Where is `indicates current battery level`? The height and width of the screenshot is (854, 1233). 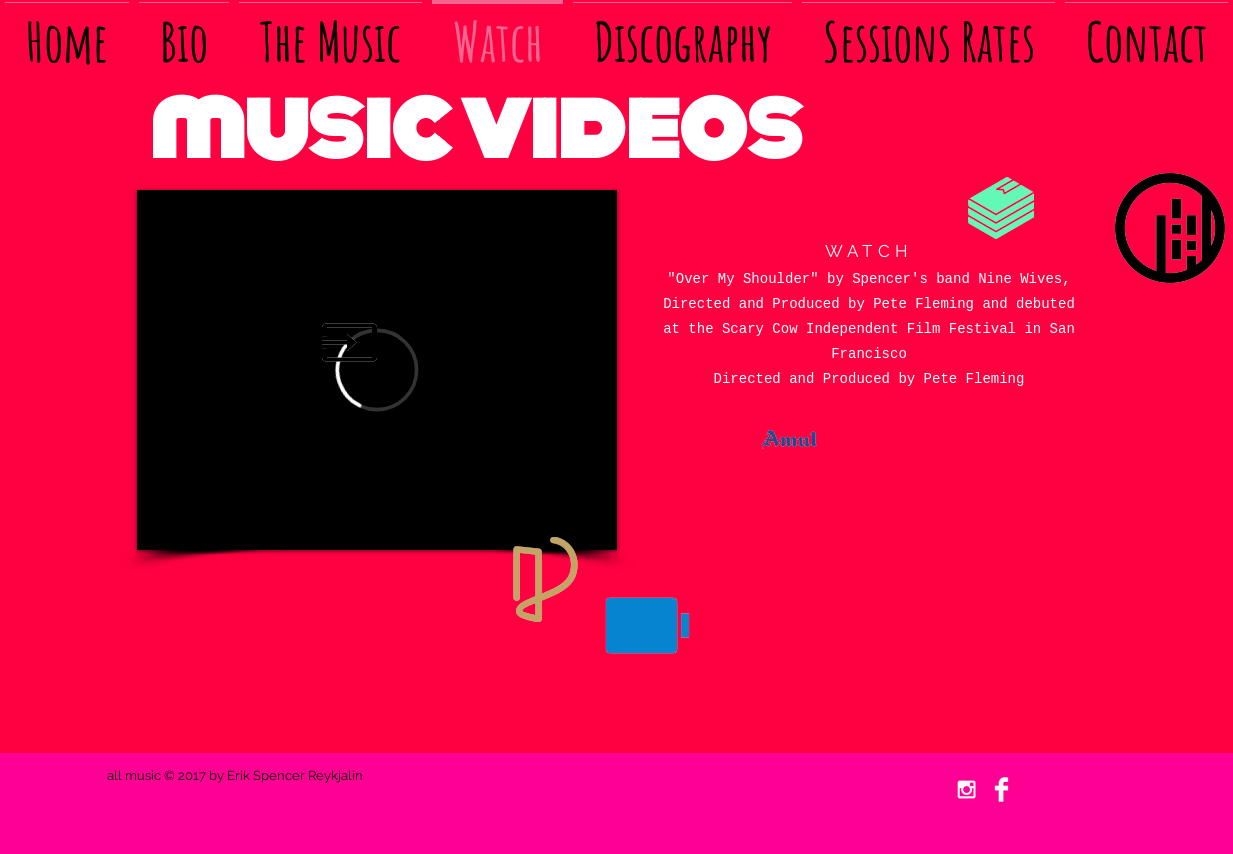 indicates current battery level is located at coordinates (645, 625).